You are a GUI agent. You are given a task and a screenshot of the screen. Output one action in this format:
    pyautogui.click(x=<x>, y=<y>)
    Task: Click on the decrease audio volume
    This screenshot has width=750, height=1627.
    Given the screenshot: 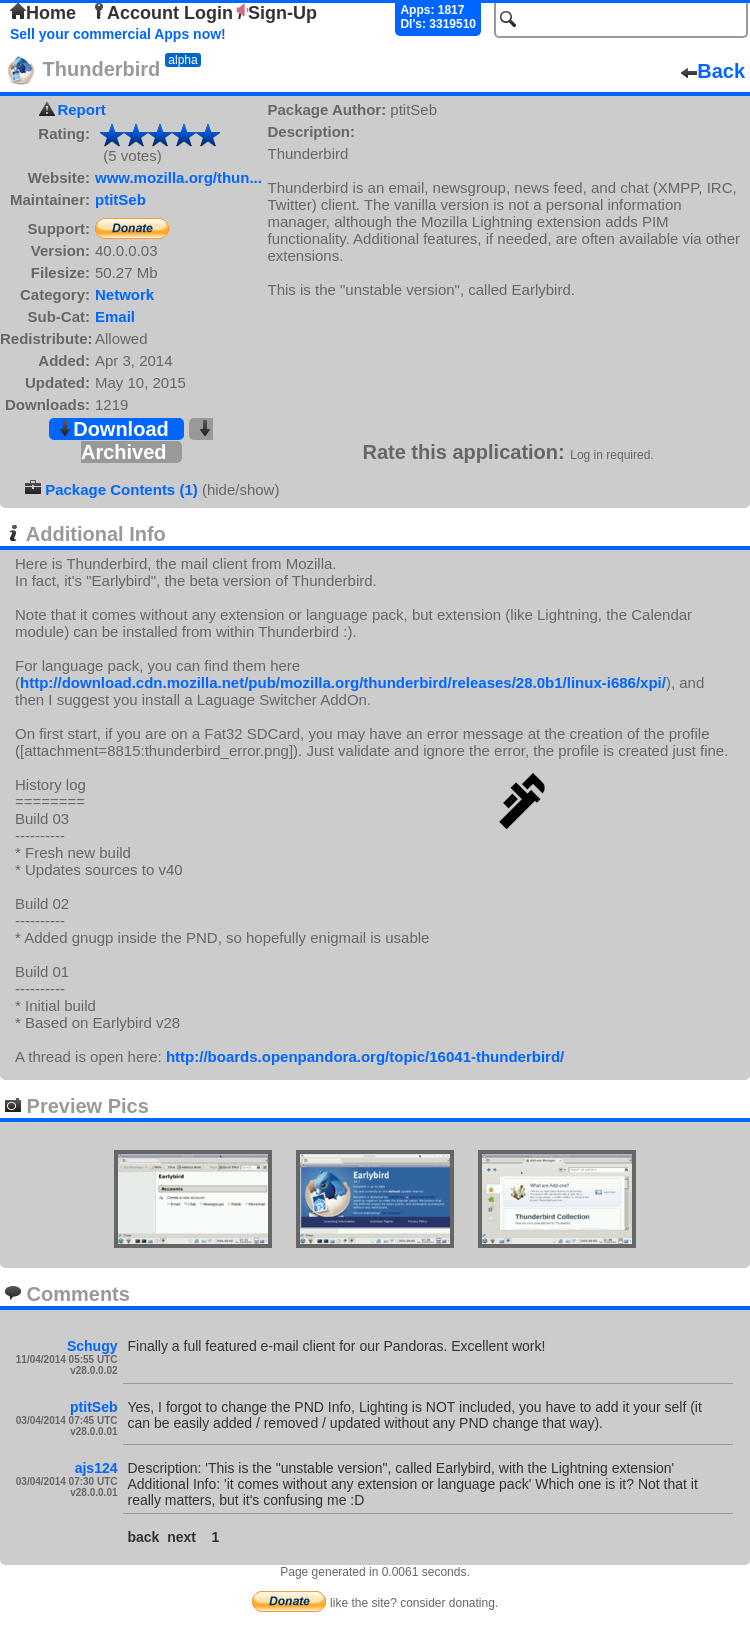 What is the action you would take?
    pyautogui.click(x=243, y=10)
    